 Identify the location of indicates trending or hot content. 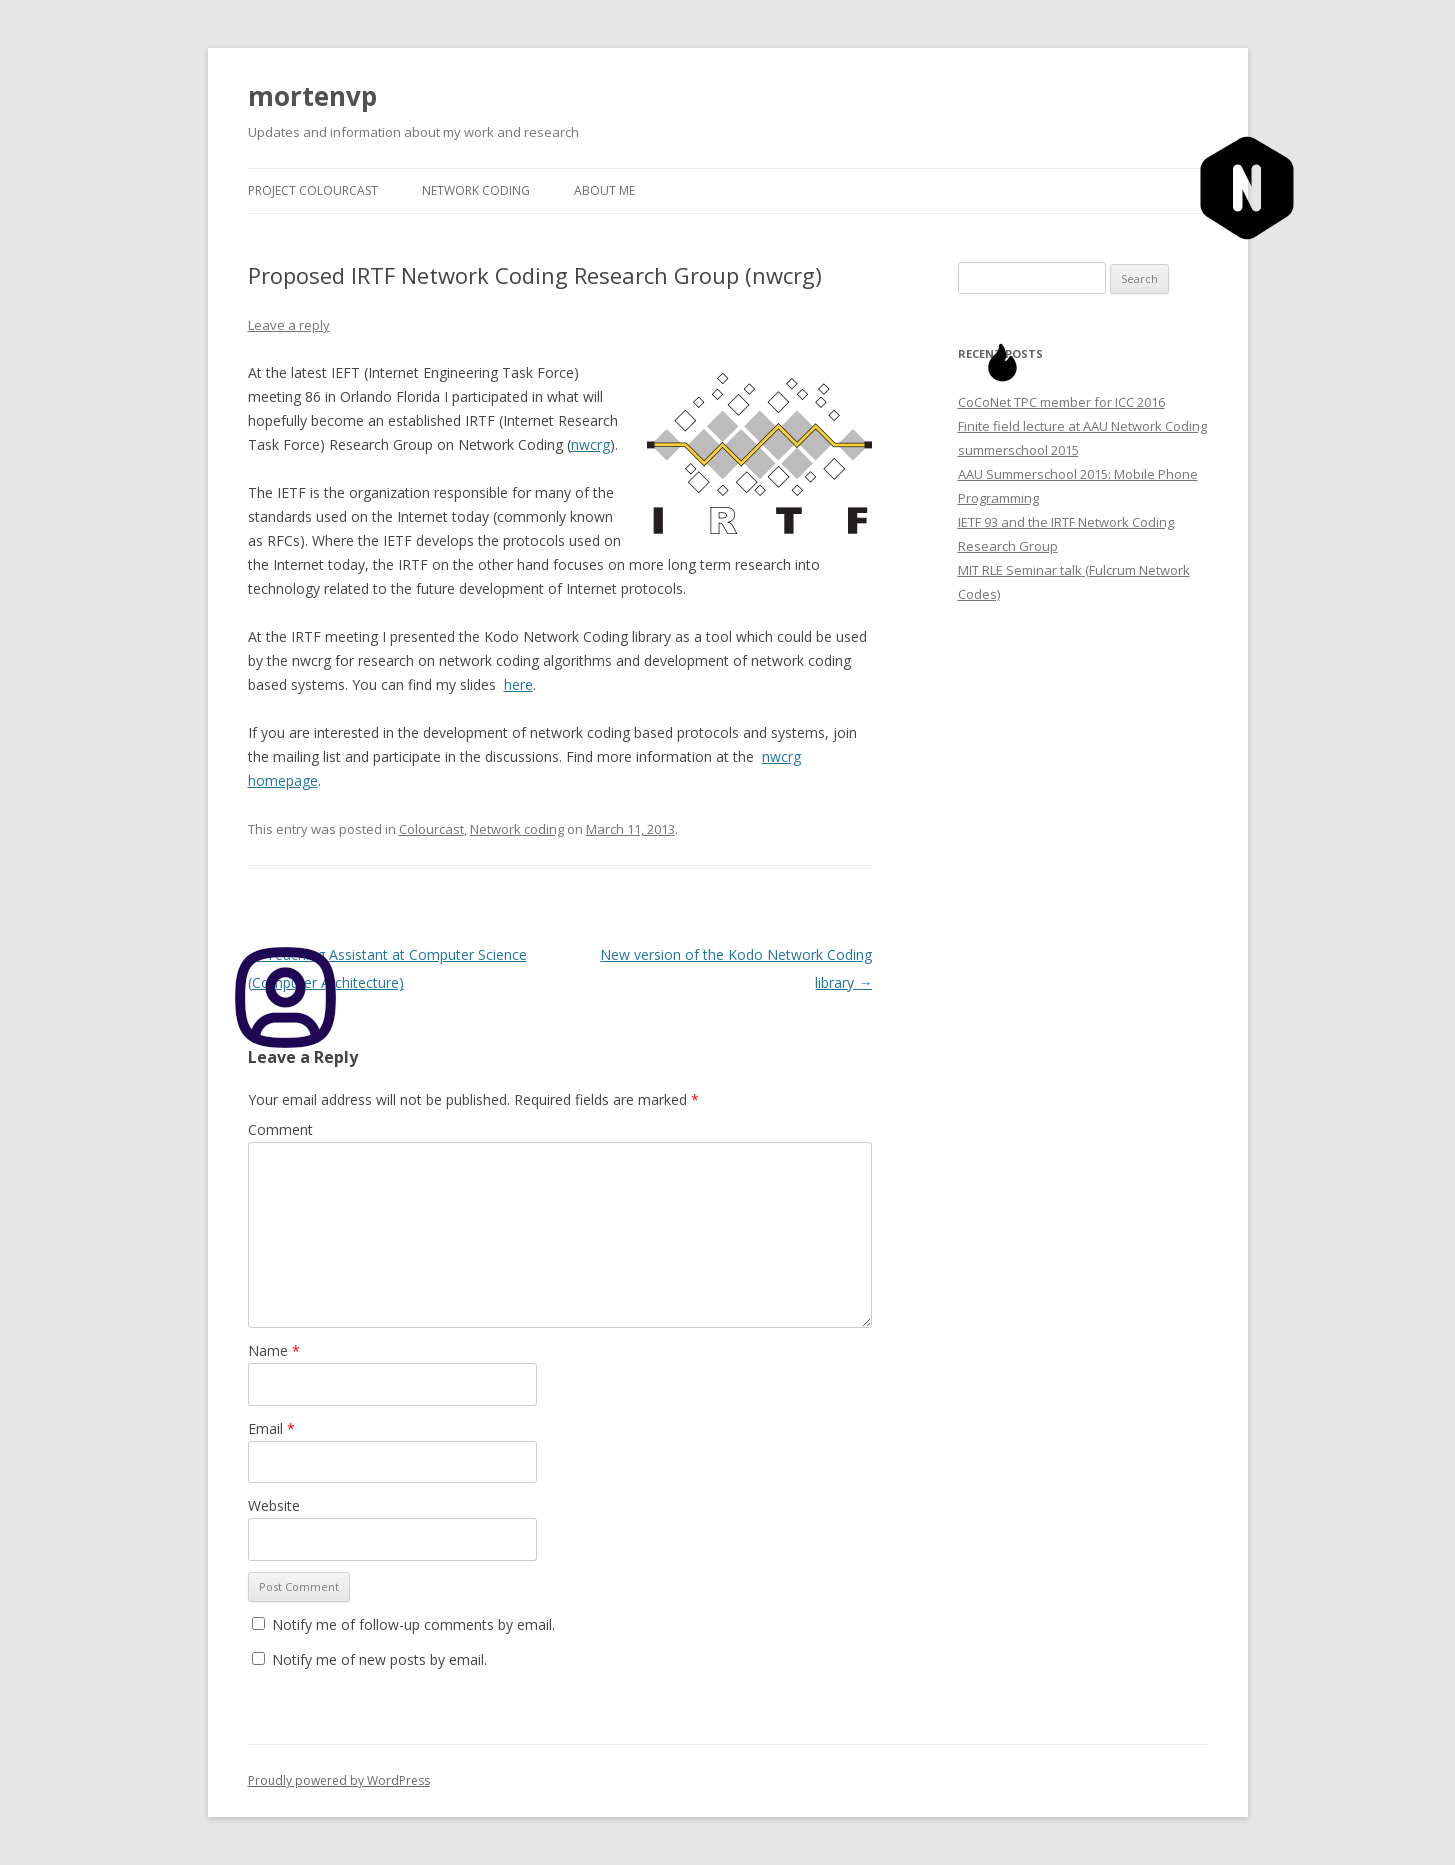
(1002, 363).